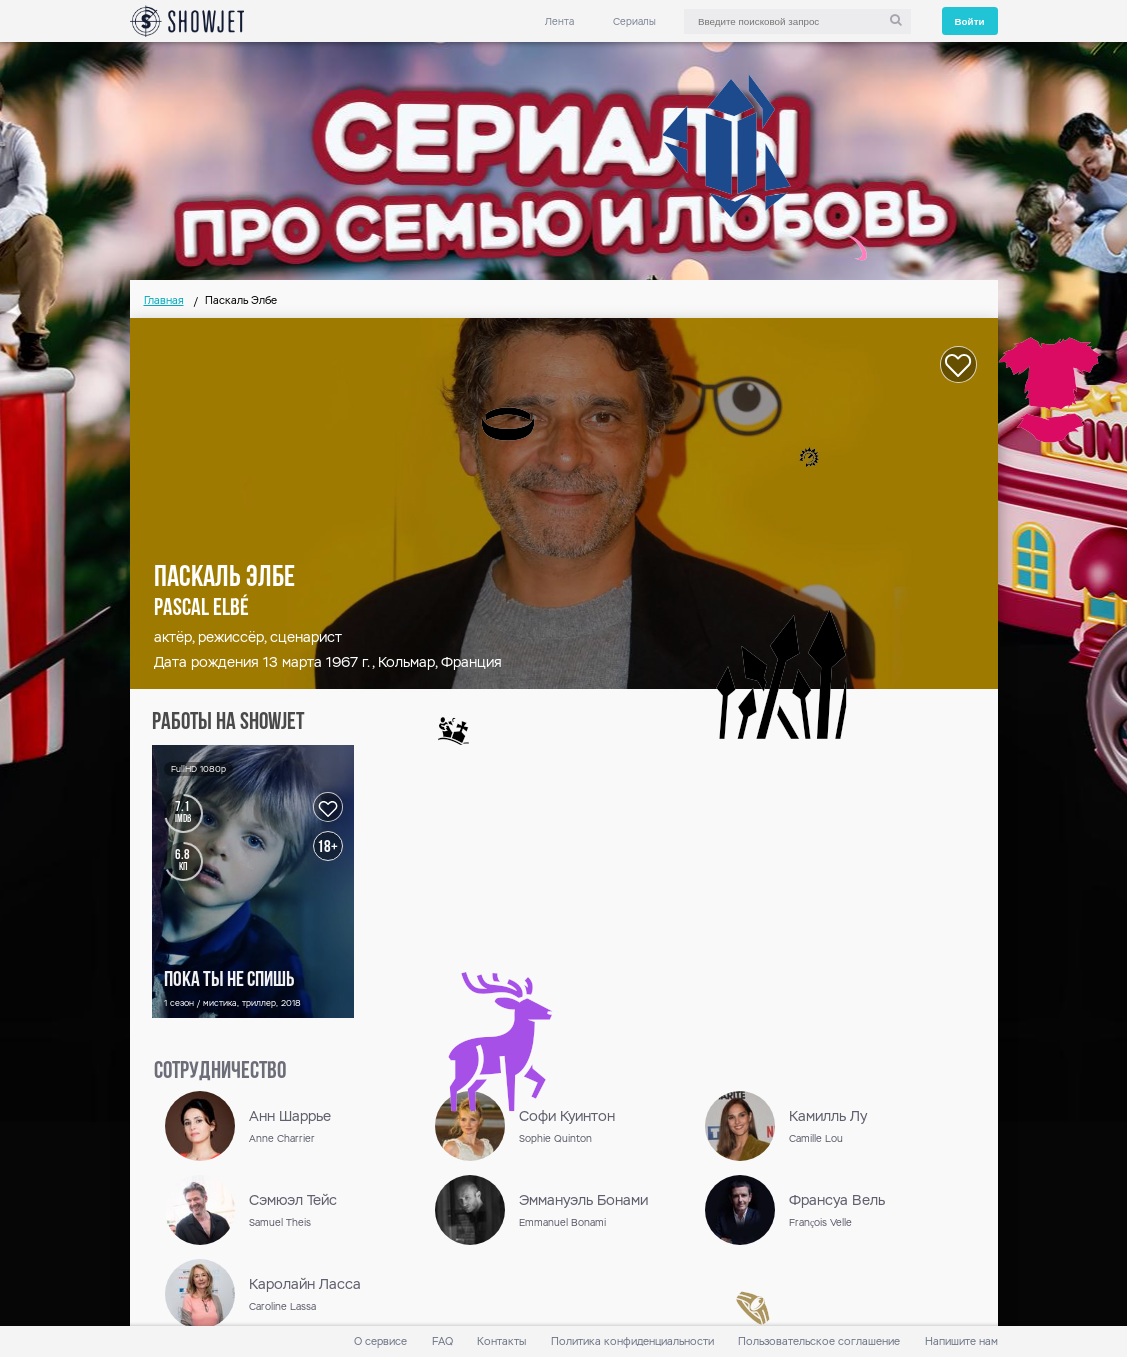  What do you see at coordinates (809, 457) in the screenshot?
I see `access settings or configuration options` at bounding box center [809, 457].